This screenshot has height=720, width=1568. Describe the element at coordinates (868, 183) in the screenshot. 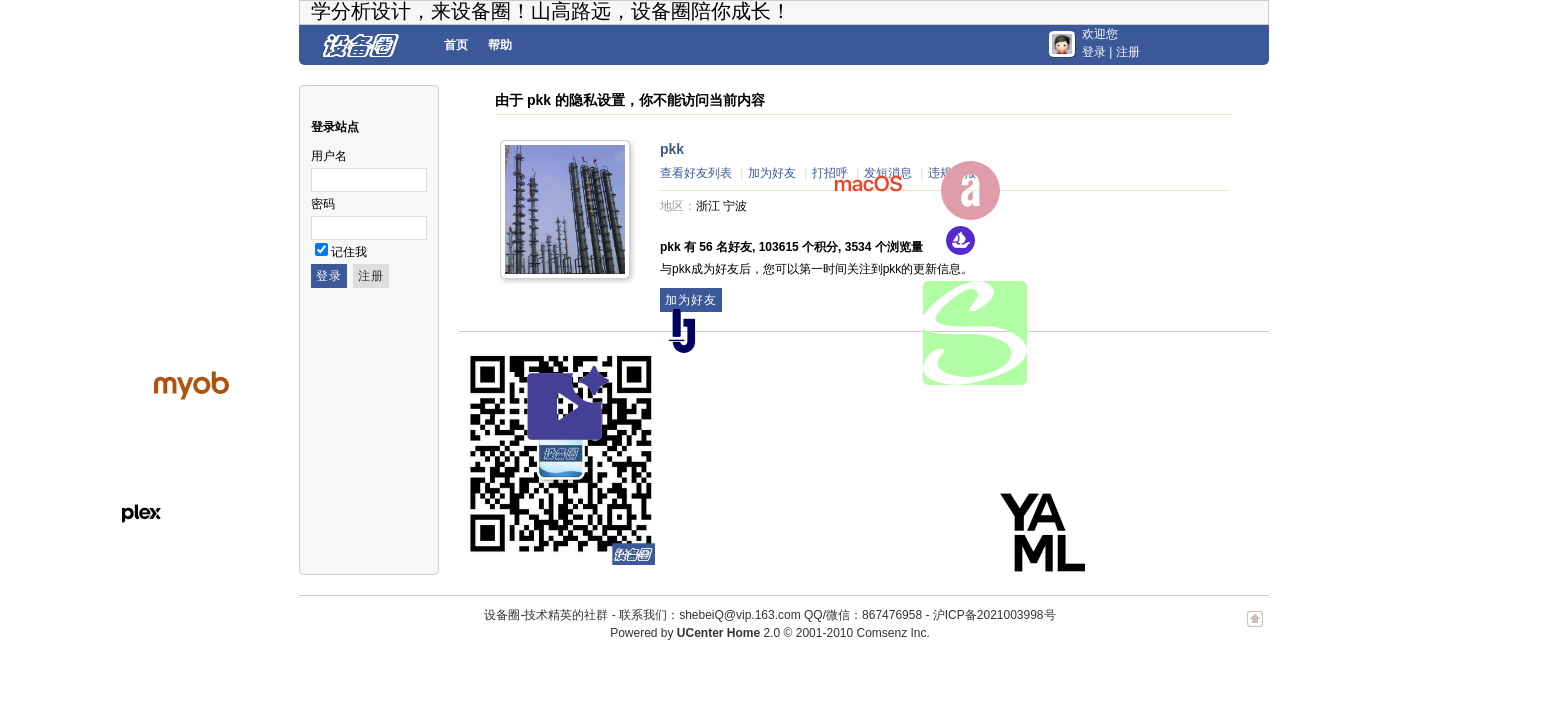

I see `indicates macOS operating system compatibility` at that location.